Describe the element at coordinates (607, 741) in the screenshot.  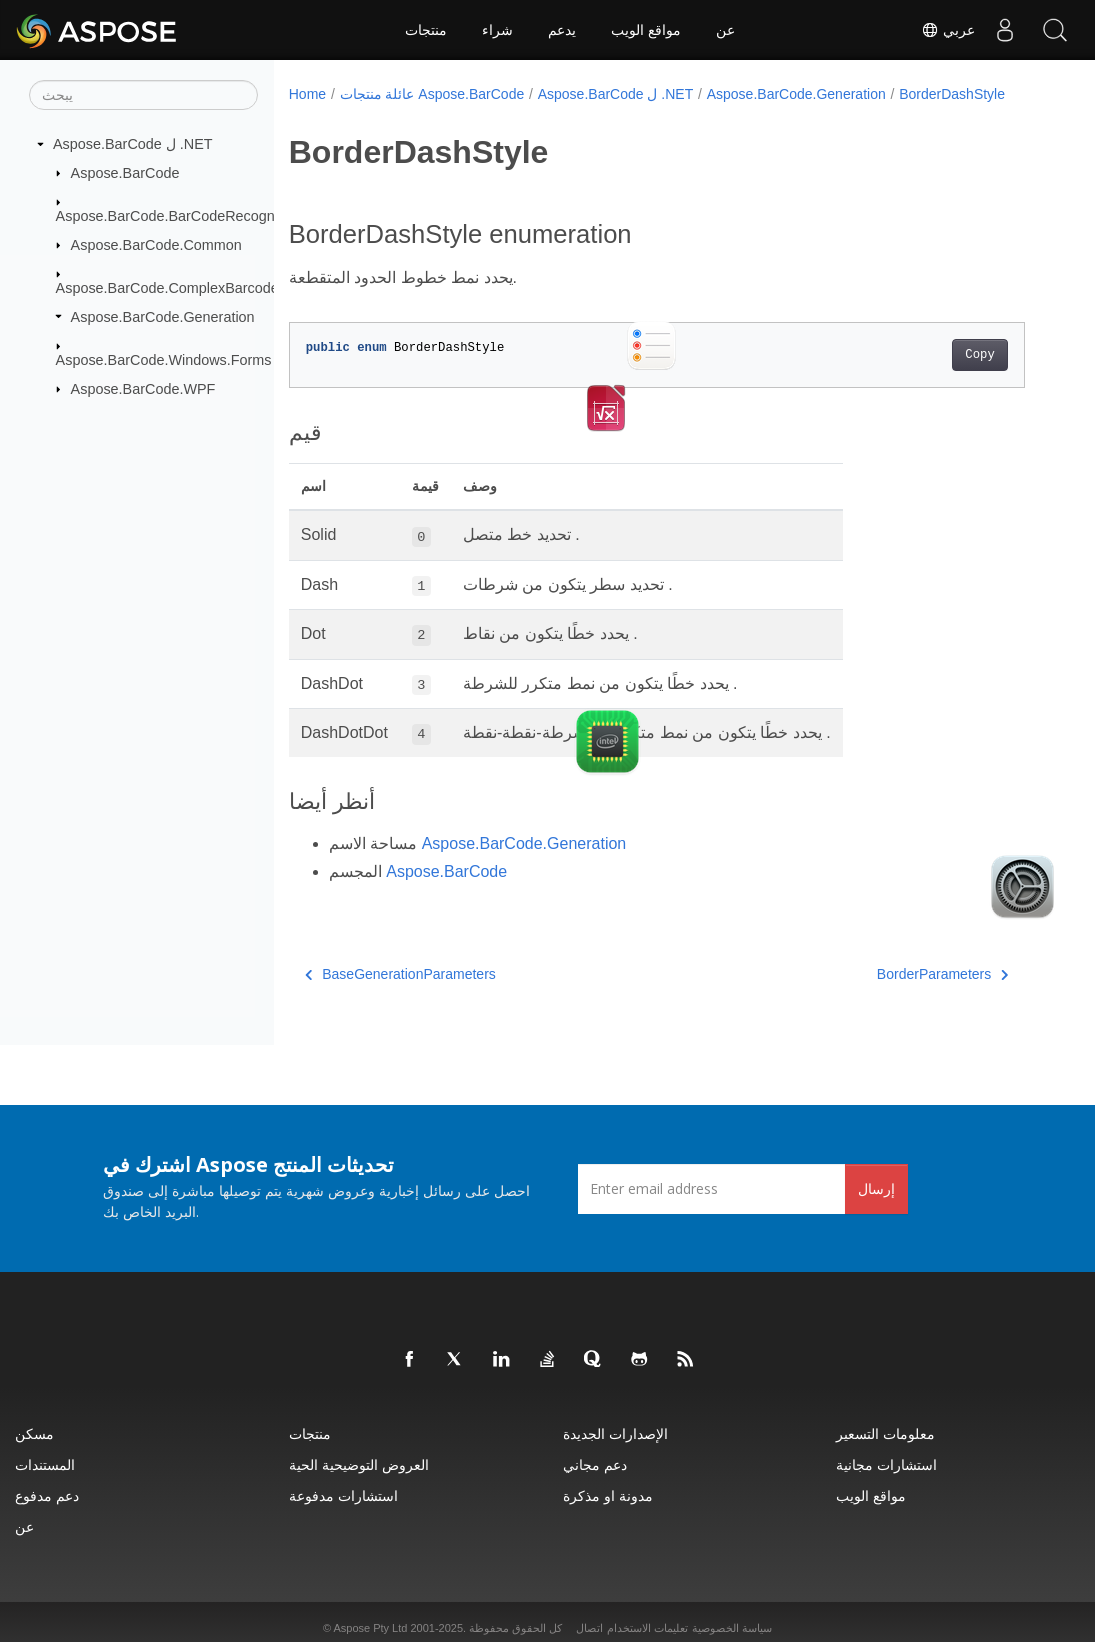
I see `open cpu frequency monitoring app` at that location.